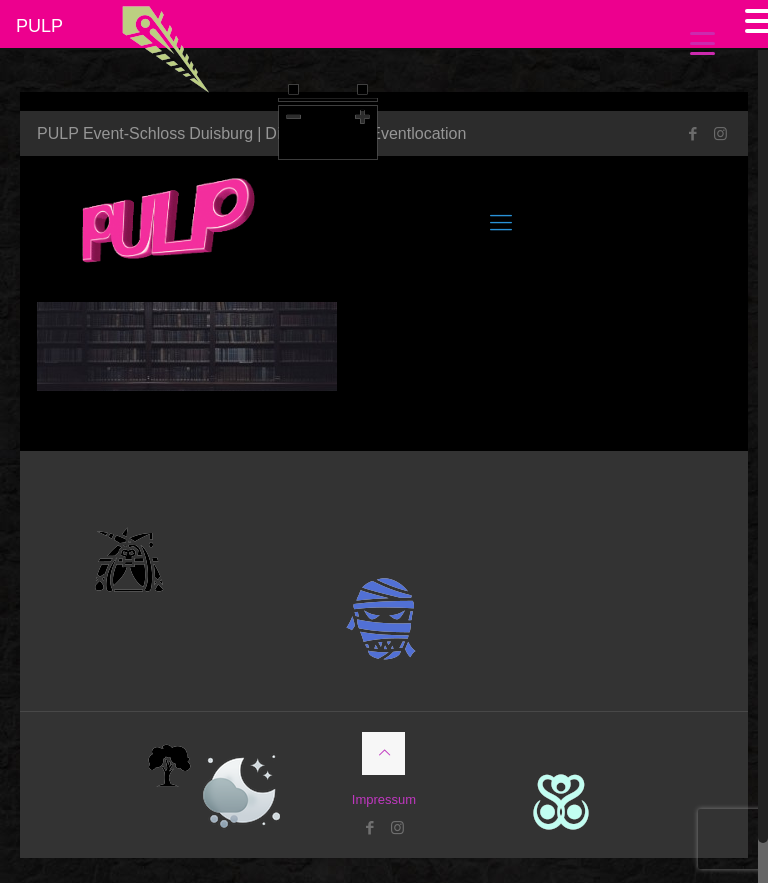 This screenshot has width=768, height=883. What do you see at coordinates (165, 49) in the screenshot?
I see `activate drilling or boring tool` at bounding box center [165, 49].